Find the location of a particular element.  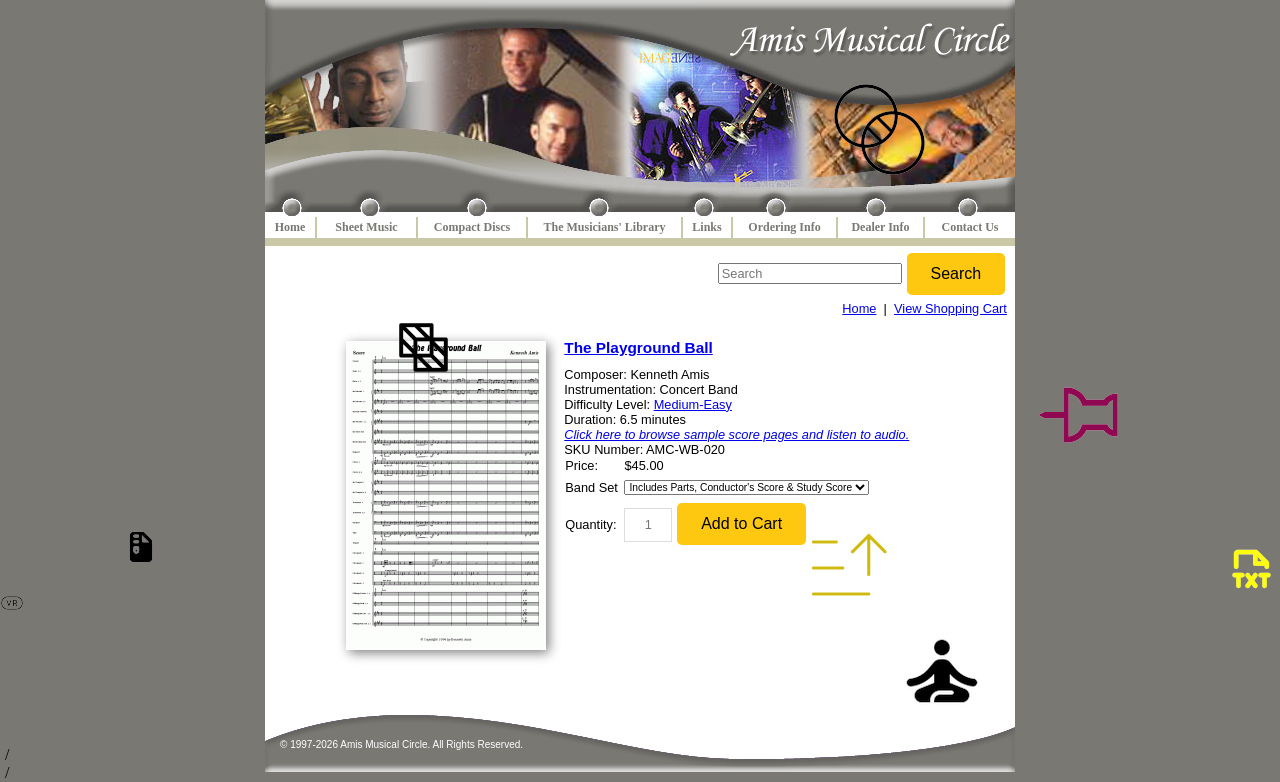

access virtual reality mode or settings is located at coordinates (12, 603).